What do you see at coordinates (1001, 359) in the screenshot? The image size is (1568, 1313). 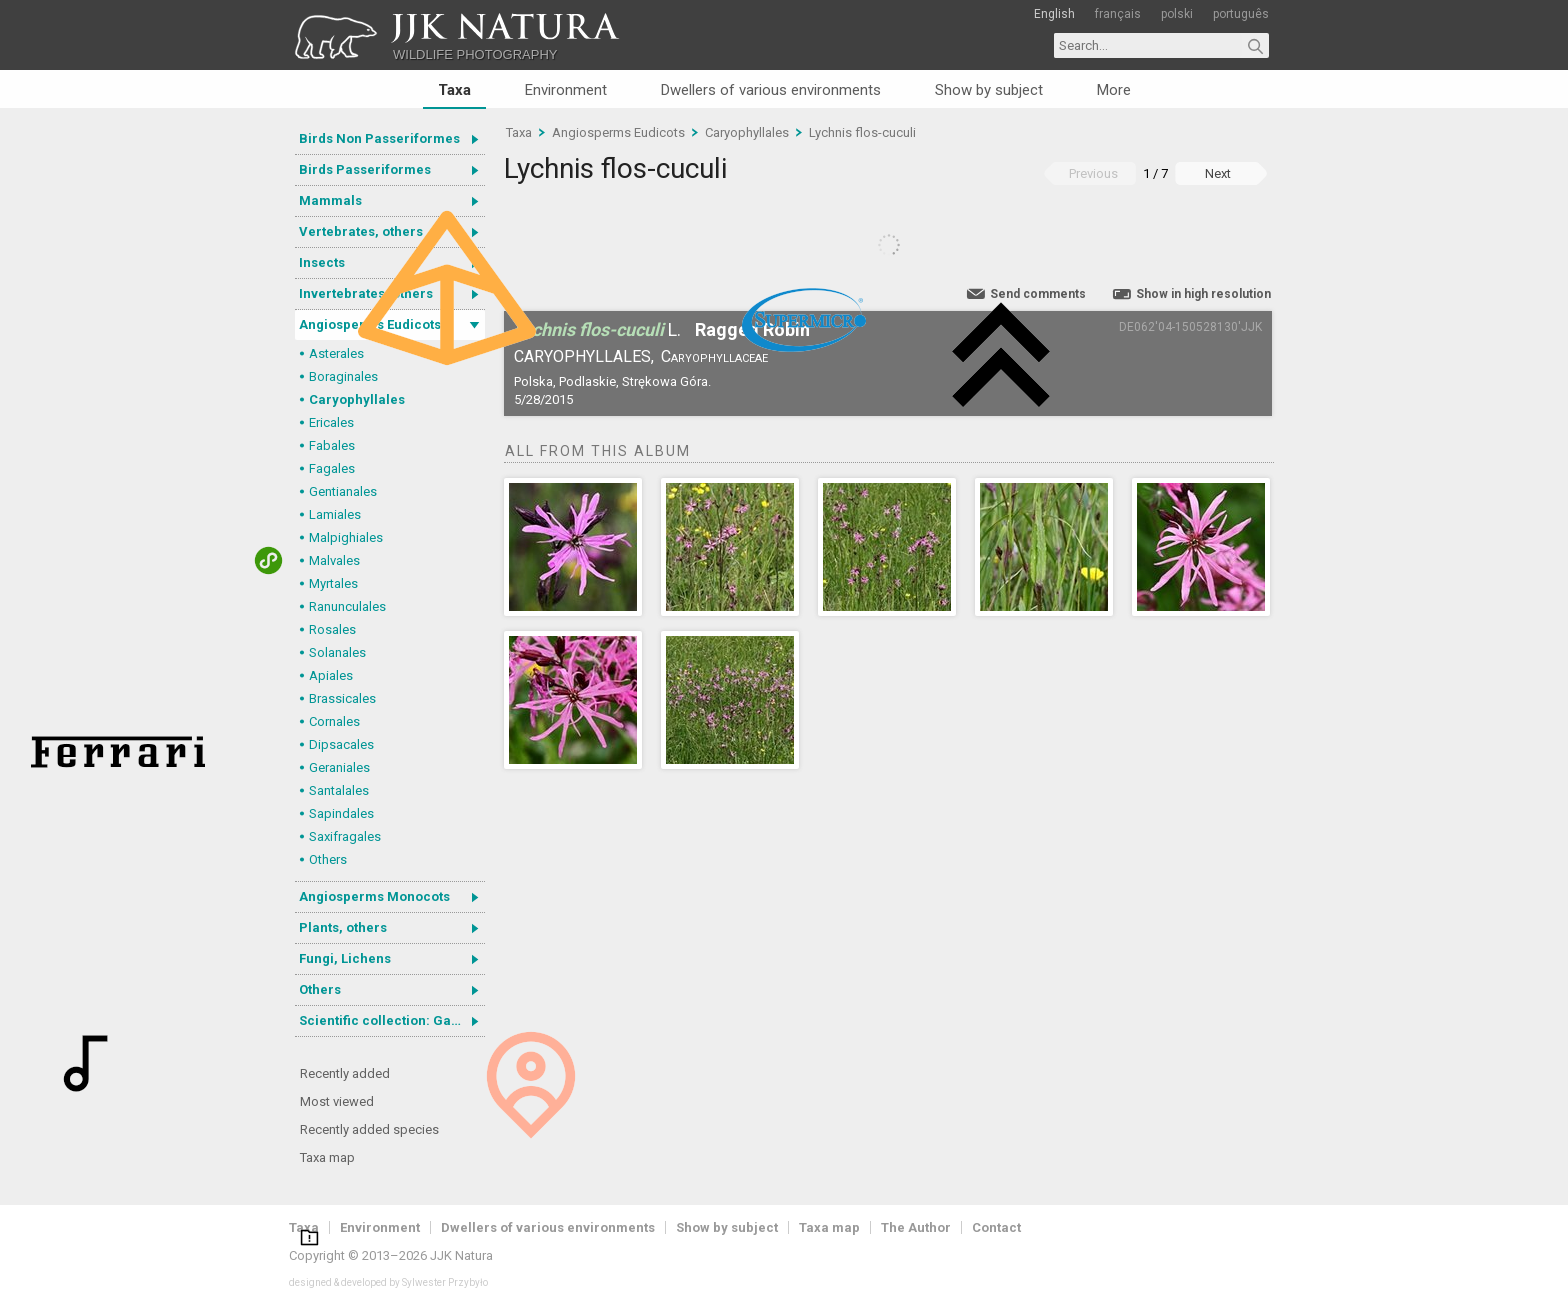 I see `scroll to top of page` at bounding box center [1001, 359].